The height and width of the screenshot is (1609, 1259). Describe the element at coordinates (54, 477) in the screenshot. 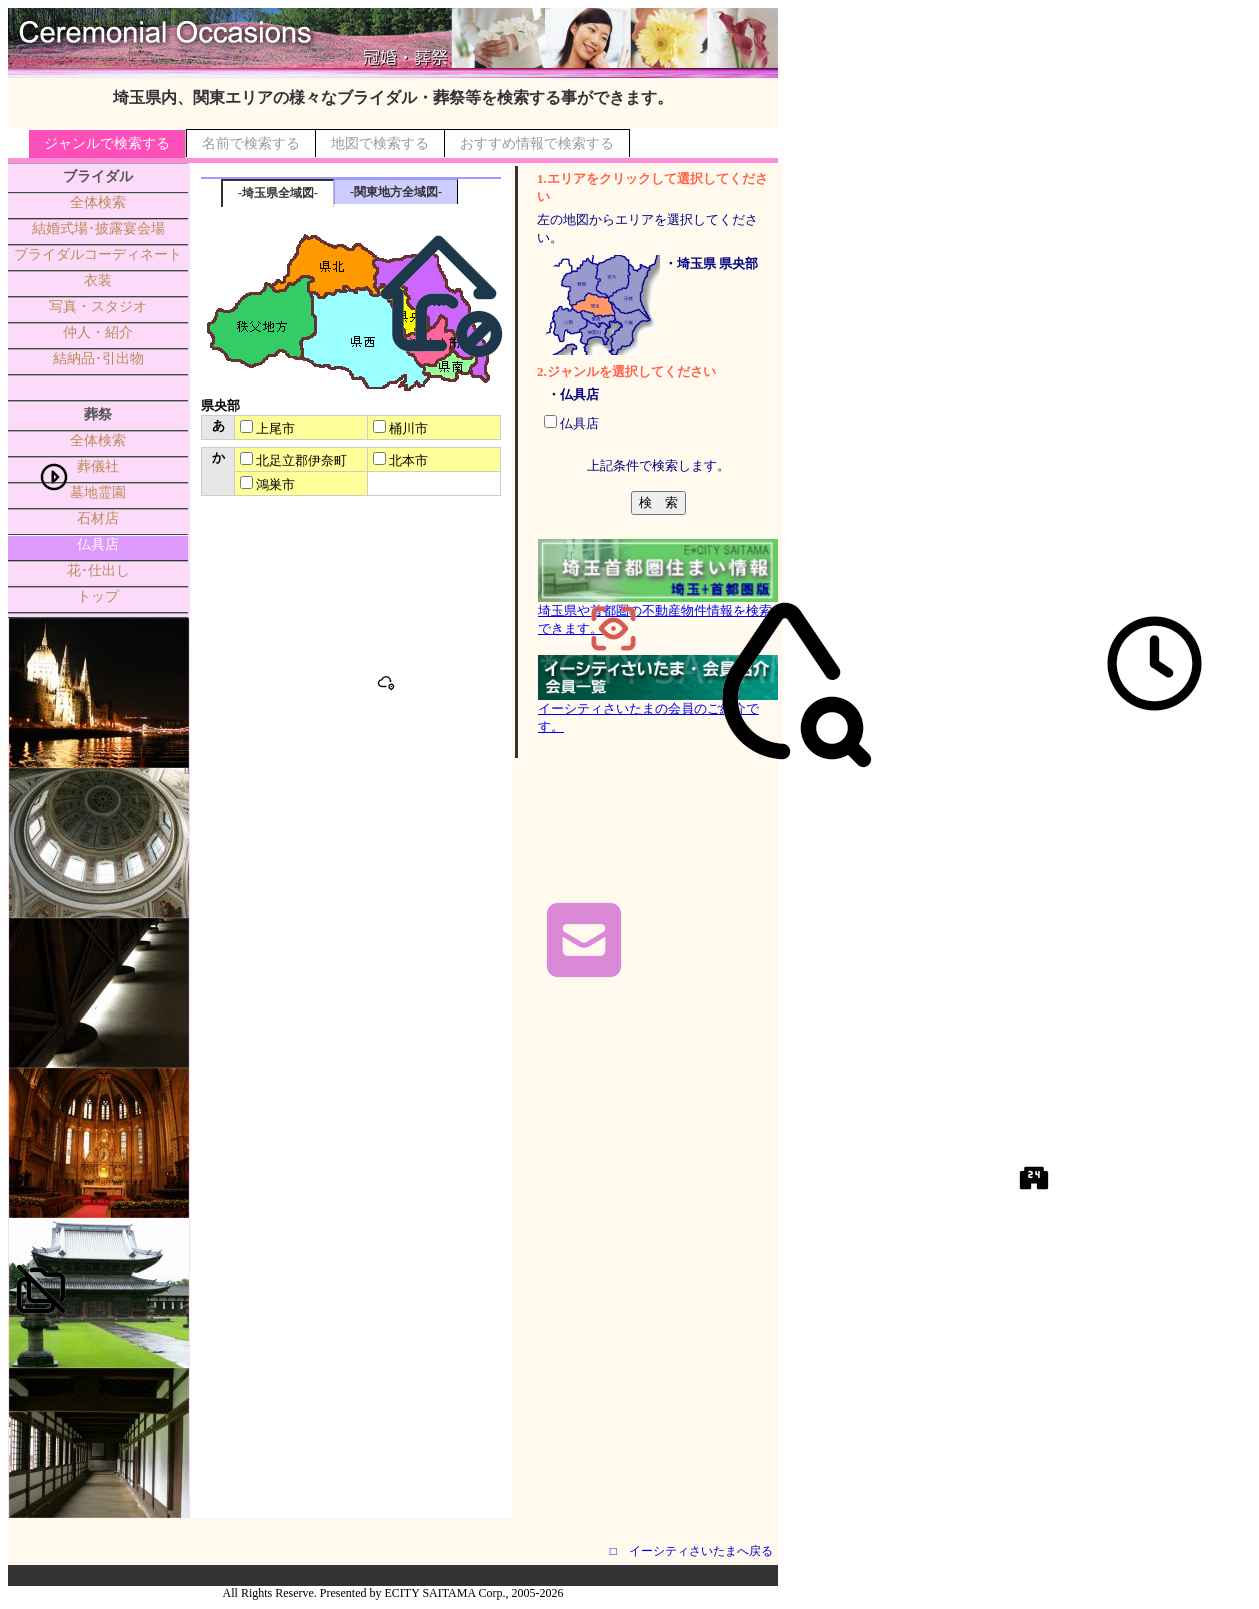

I see `play media or start video` at that location.